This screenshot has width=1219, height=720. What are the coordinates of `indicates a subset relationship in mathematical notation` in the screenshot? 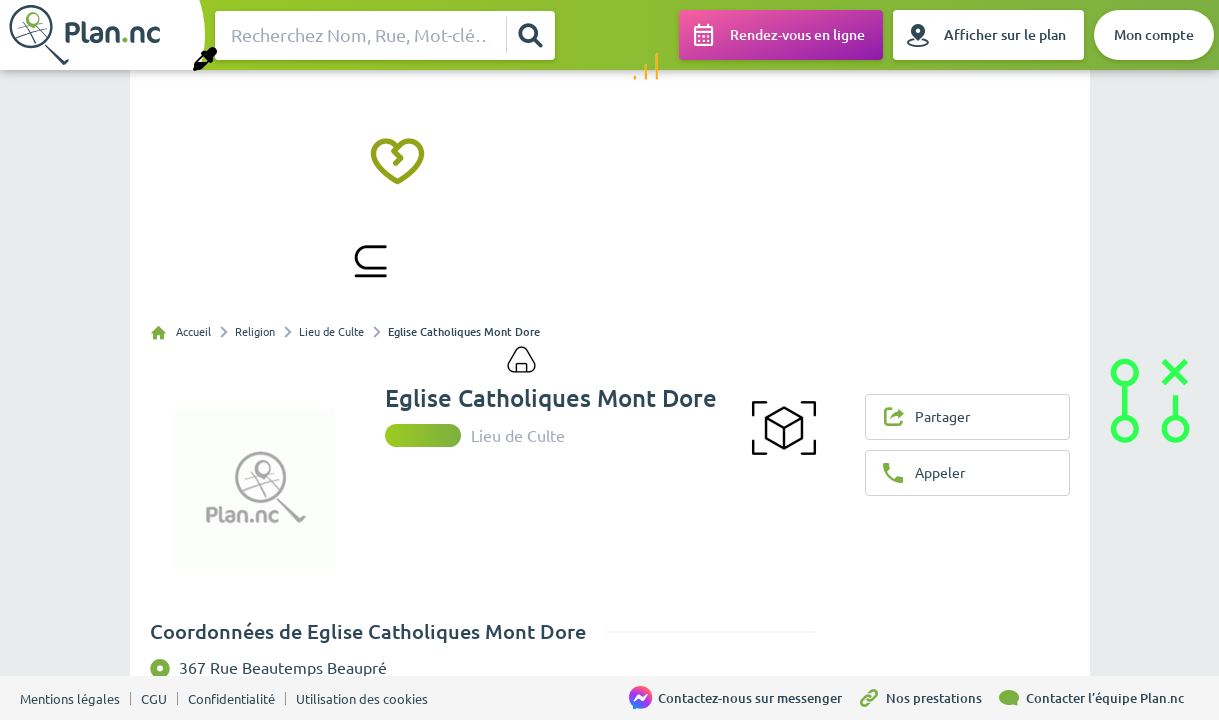 It's located at (371, 260).